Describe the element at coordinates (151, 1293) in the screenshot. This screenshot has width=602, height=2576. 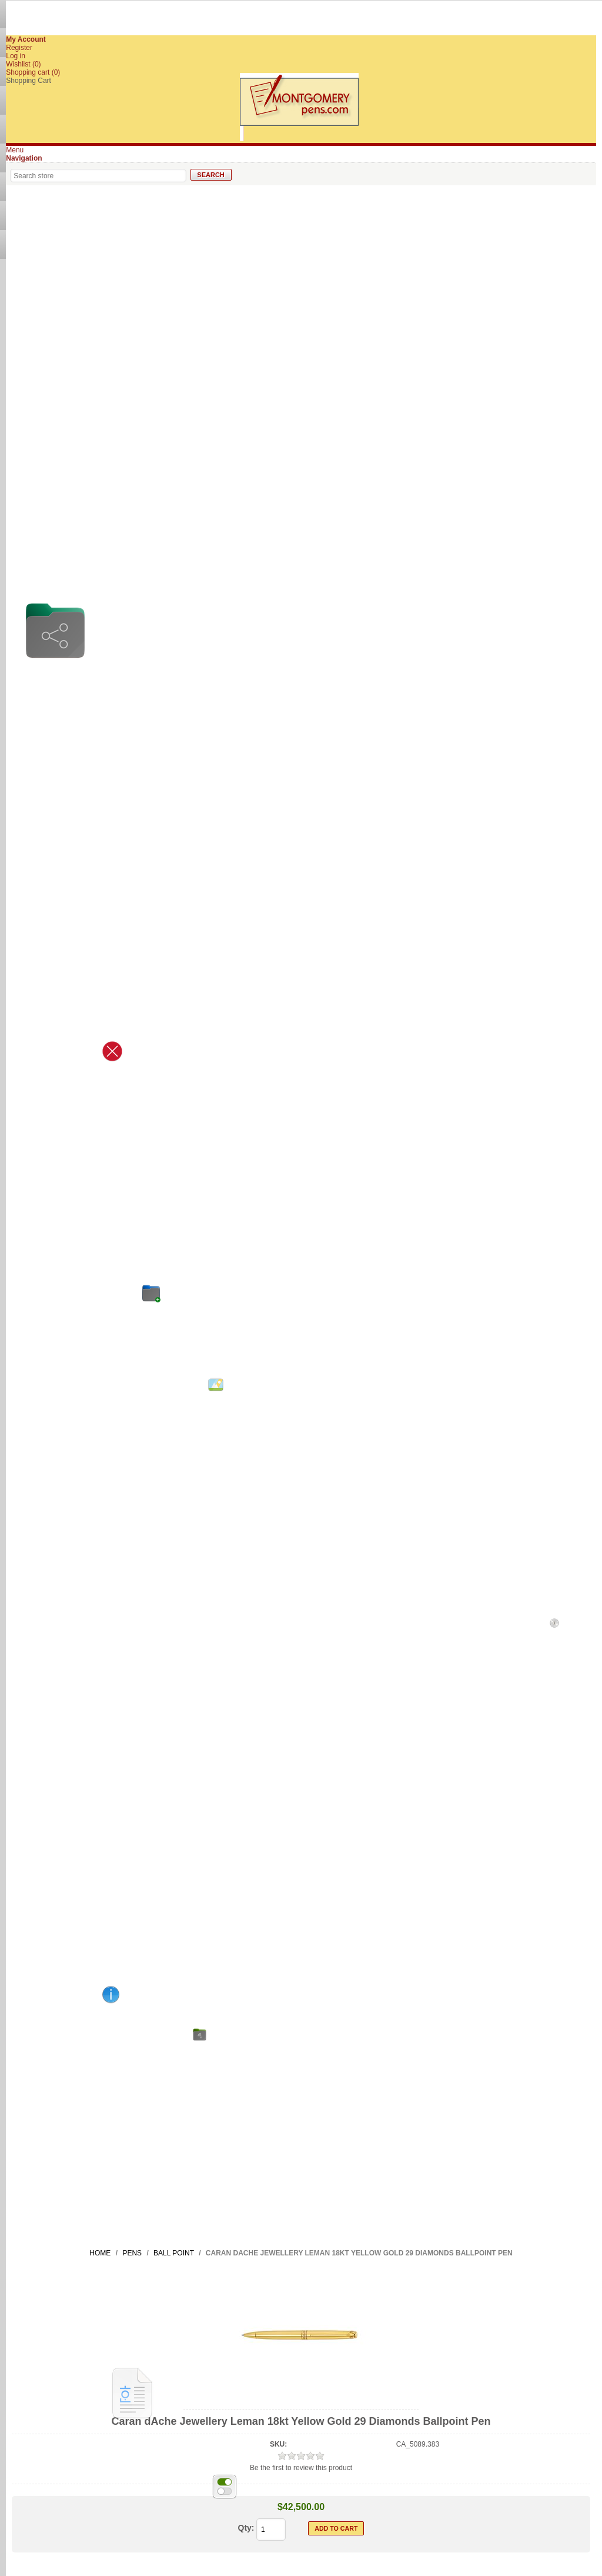
I see `create a new folder` at that location.